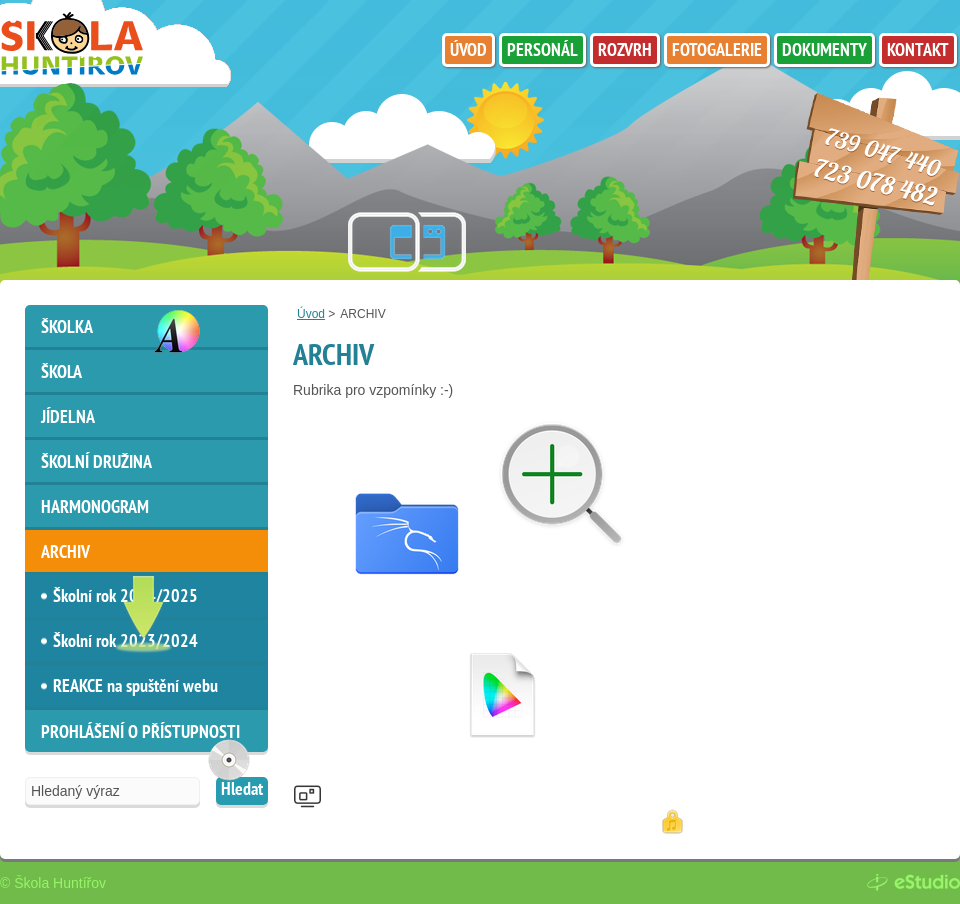  What do you see at coordinates (407, 242) in the screenshot?
I see `side-by-side window layout with focus on right screen` at bounding box center [407, 242].